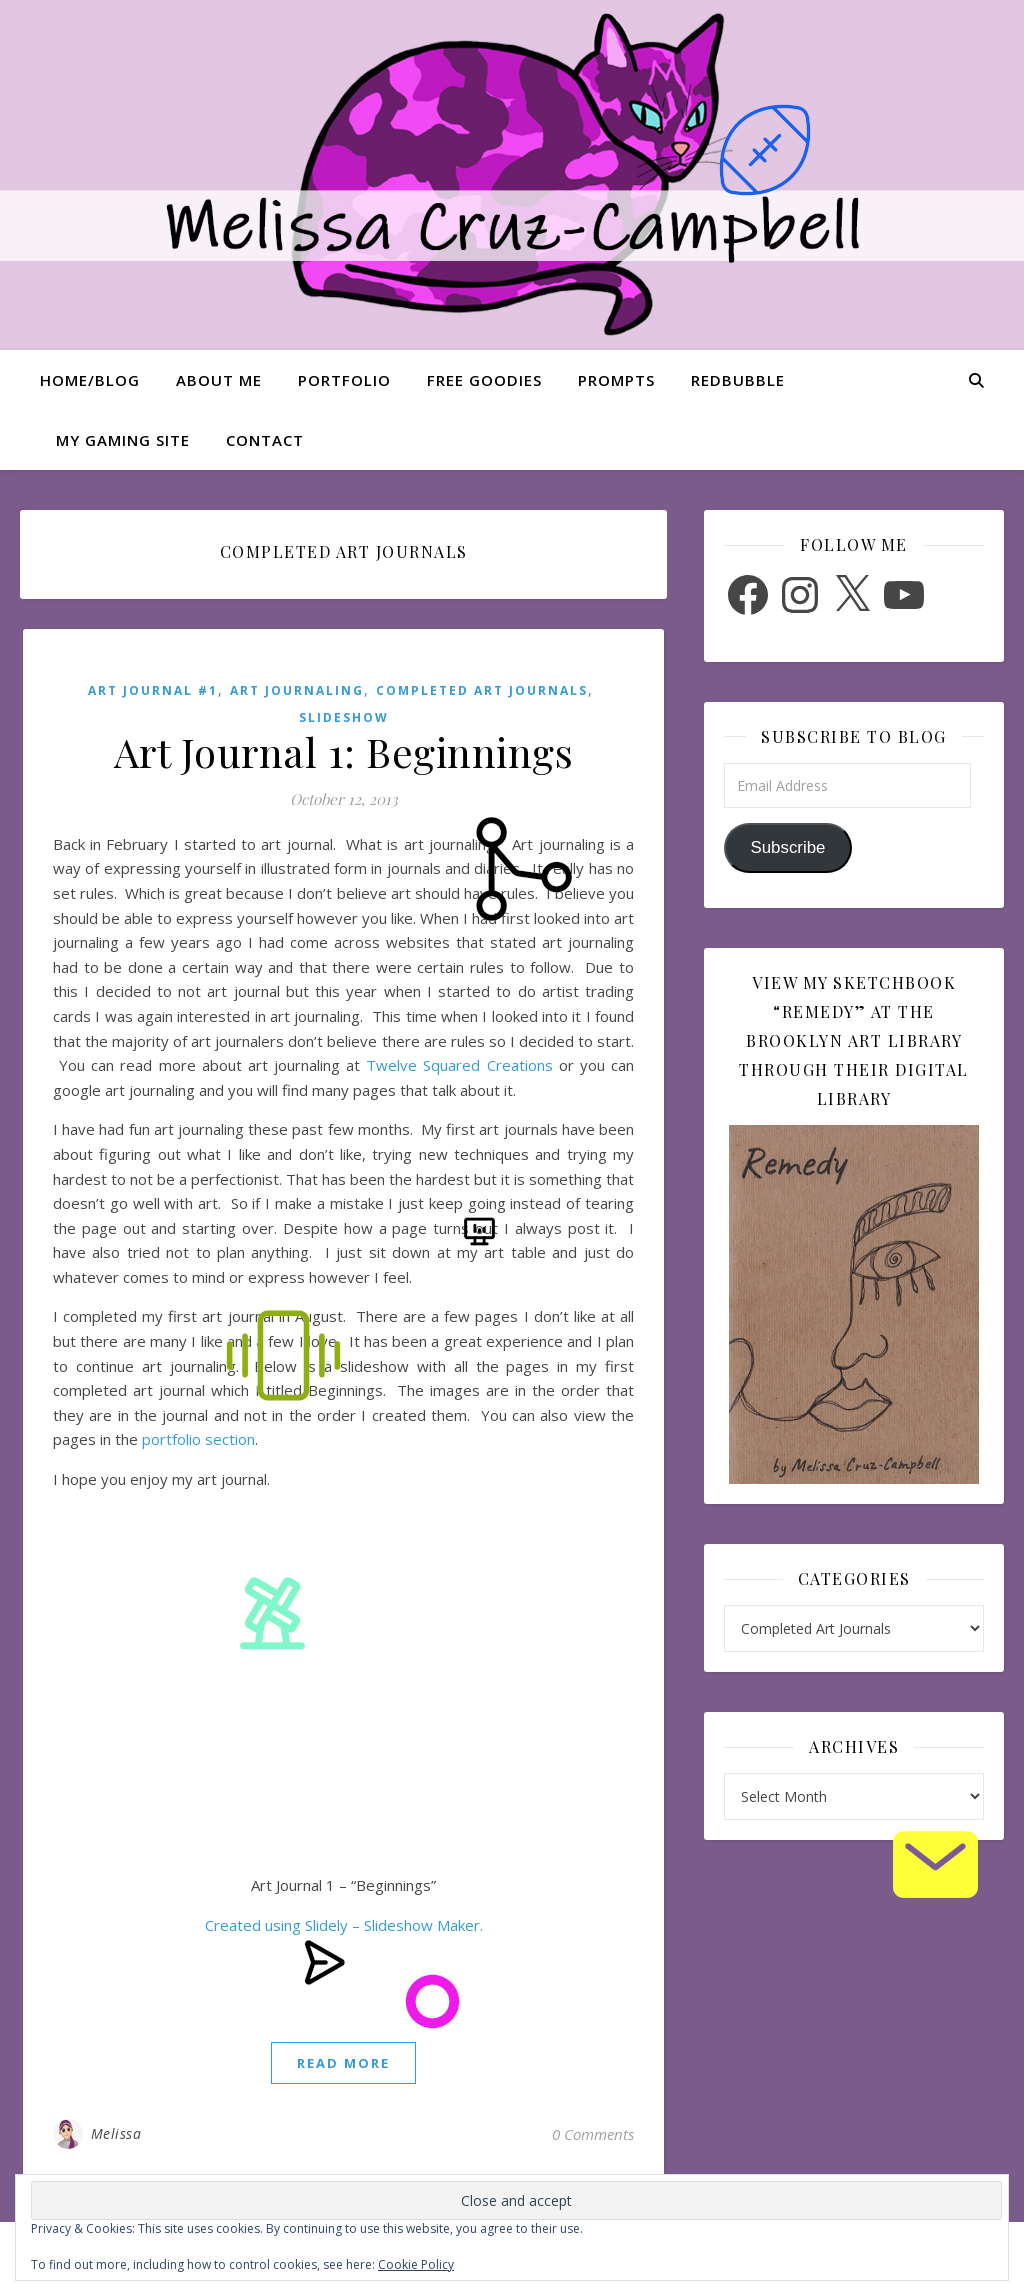 The image size is (1024, 2296). What do you see at coordinates (516, 869) in the screenshot?
I see `merge branches in version control` at bounding box center [516, 869].